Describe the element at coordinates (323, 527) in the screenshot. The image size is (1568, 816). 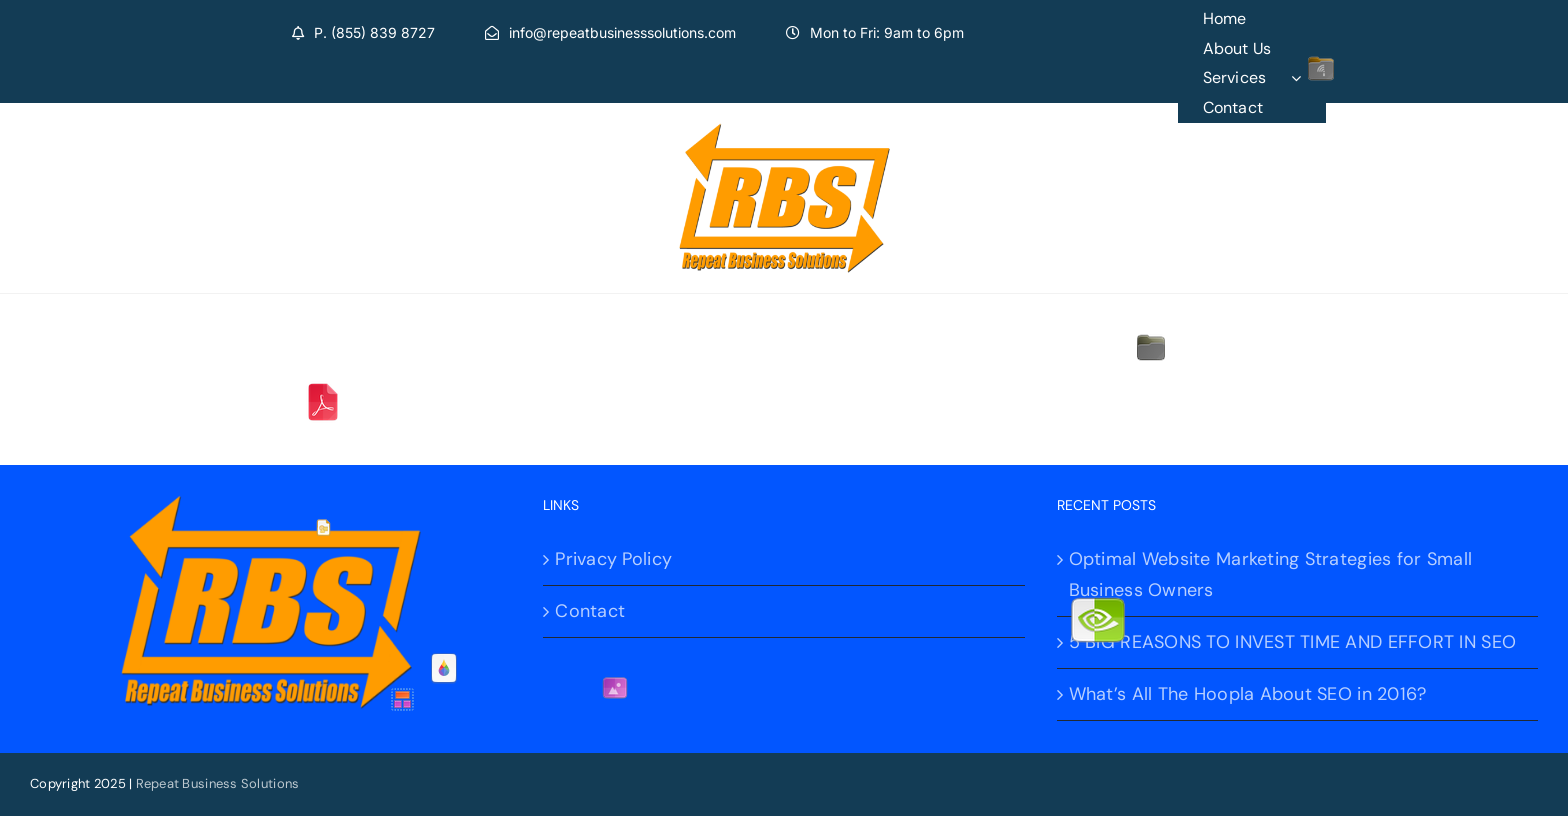
I see `open a graphics template file` at that location.